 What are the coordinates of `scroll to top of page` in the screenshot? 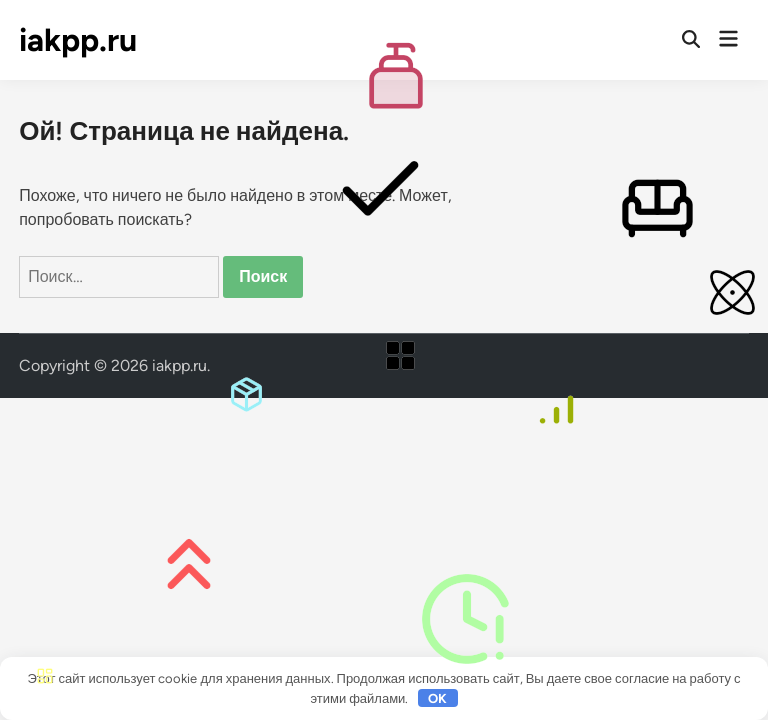 It's located at (189, 564).